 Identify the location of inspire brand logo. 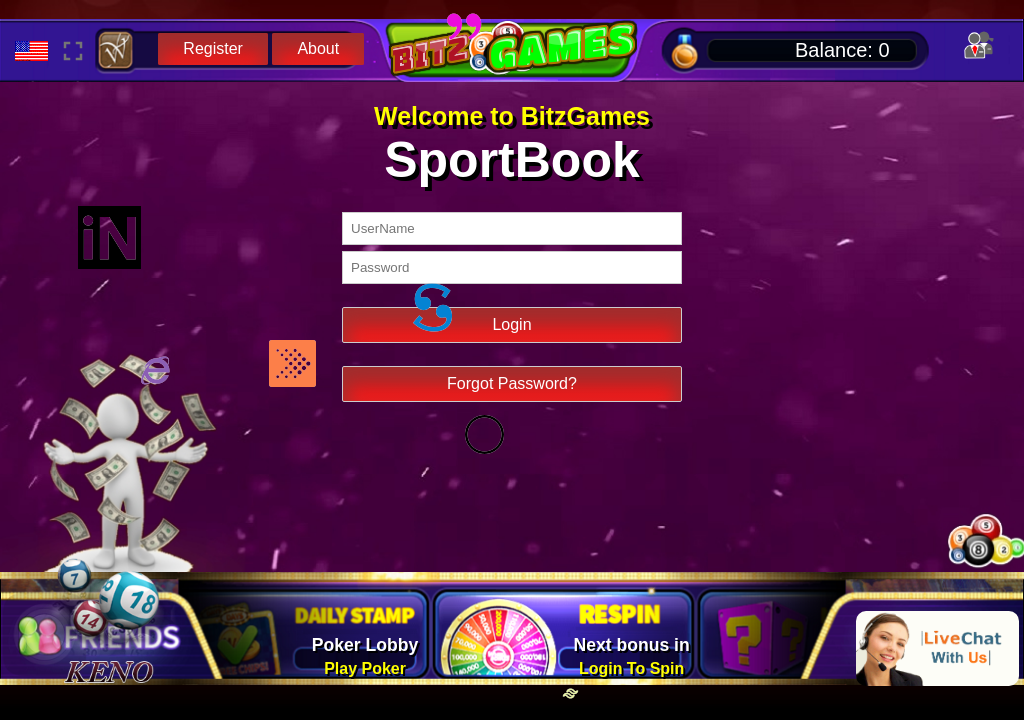
(109, 237).